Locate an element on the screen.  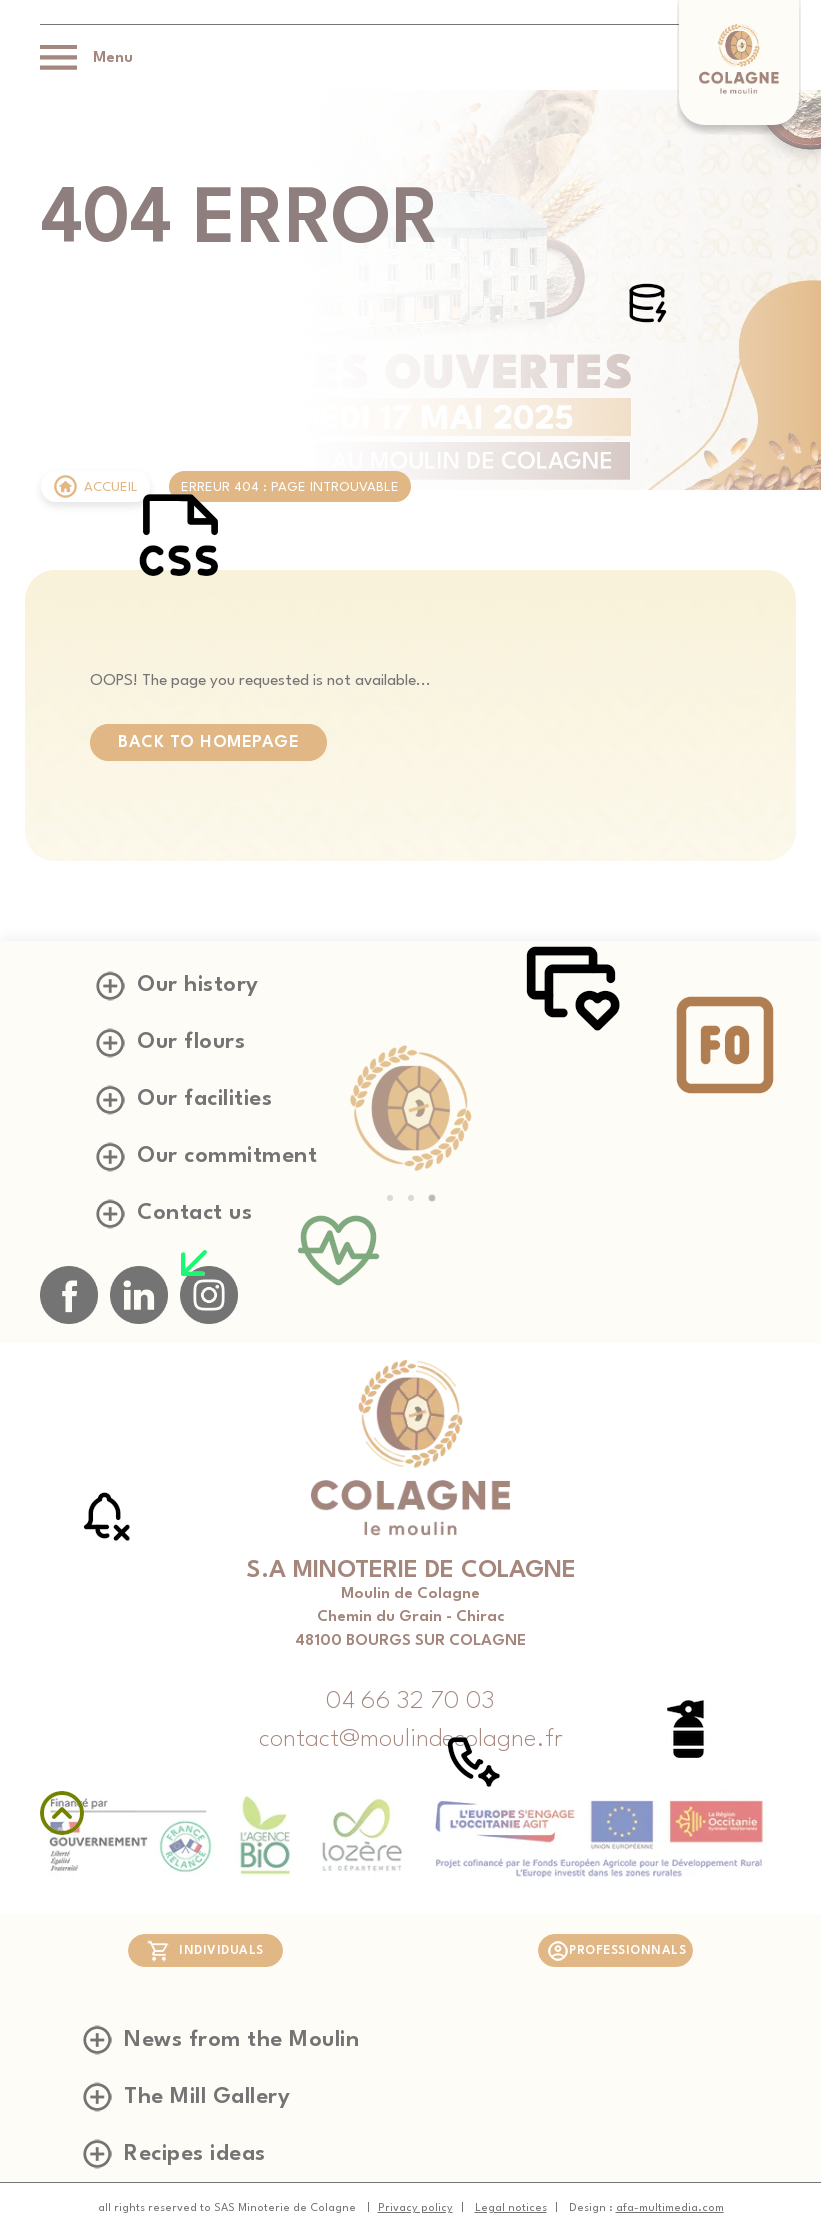
AI-powered calling or smart call features is located at coordinates (472, 1759).